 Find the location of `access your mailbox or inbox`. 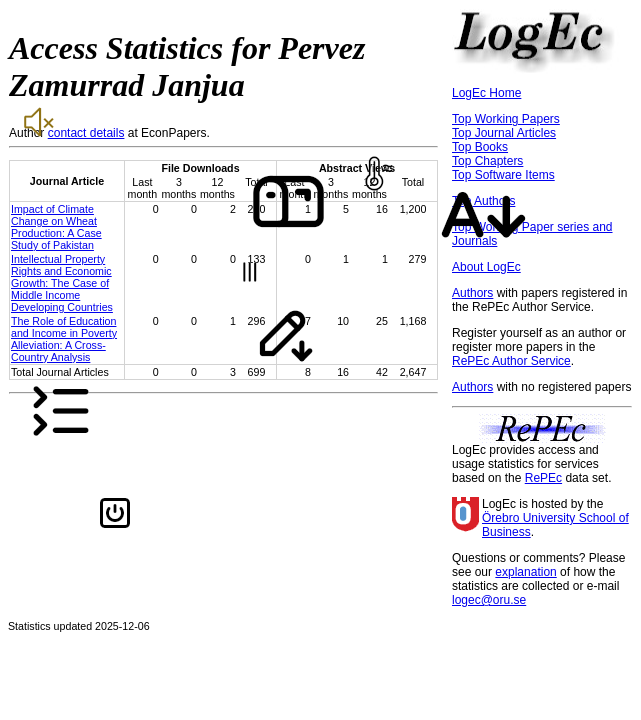

access your mailbox or inbox is located at coordinates (288, 201).